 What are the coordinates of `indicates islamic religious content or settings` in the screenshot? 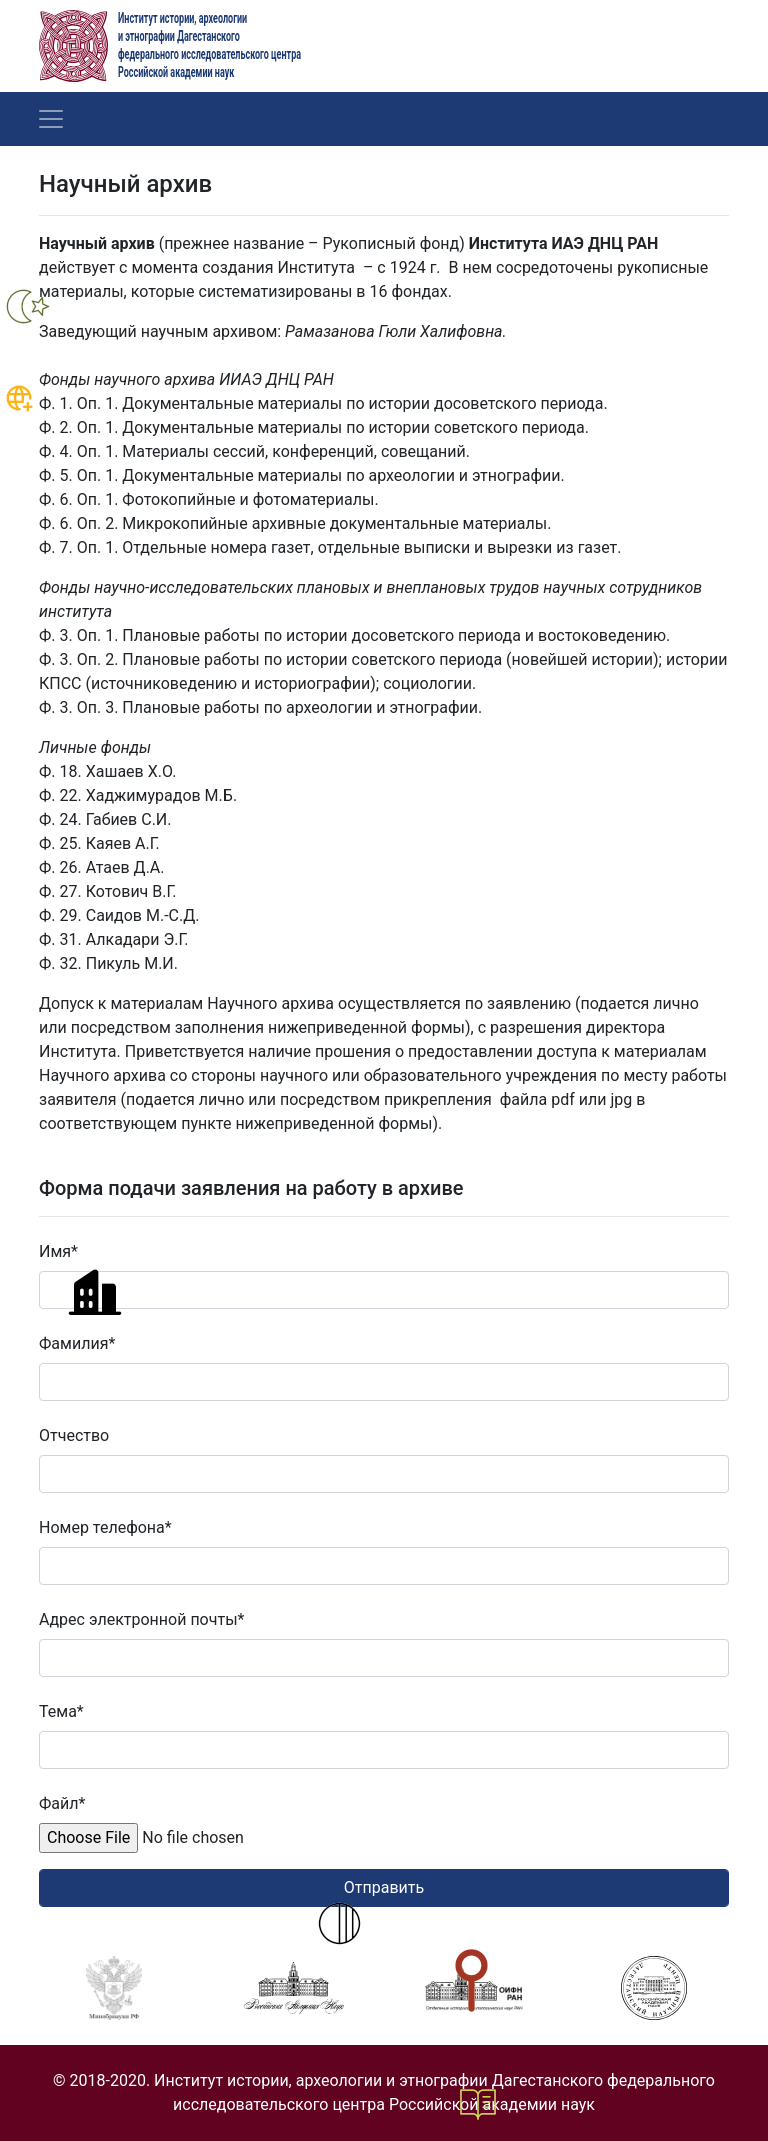 It's located at (26, 306).